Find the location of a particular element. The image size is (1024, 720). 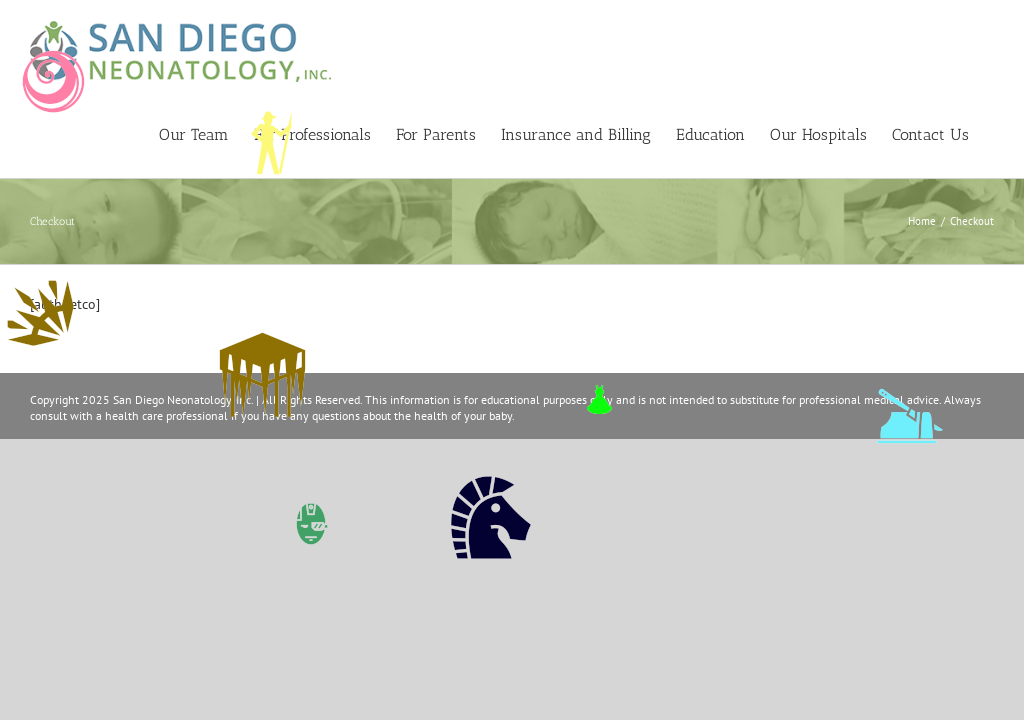

access cyborg or android character options is located at coordinates (311, 524).